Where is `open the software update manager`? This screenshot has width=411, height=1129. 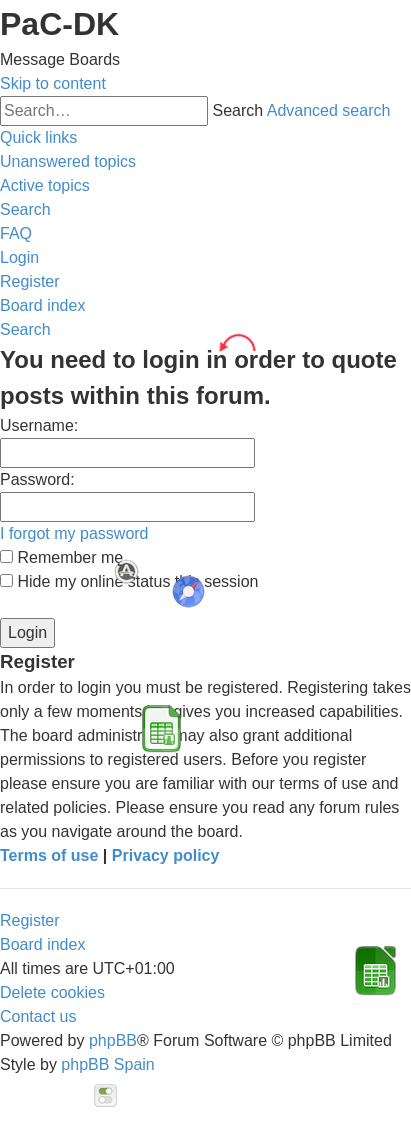
open the software update manager is located at coordinates (126, 571).